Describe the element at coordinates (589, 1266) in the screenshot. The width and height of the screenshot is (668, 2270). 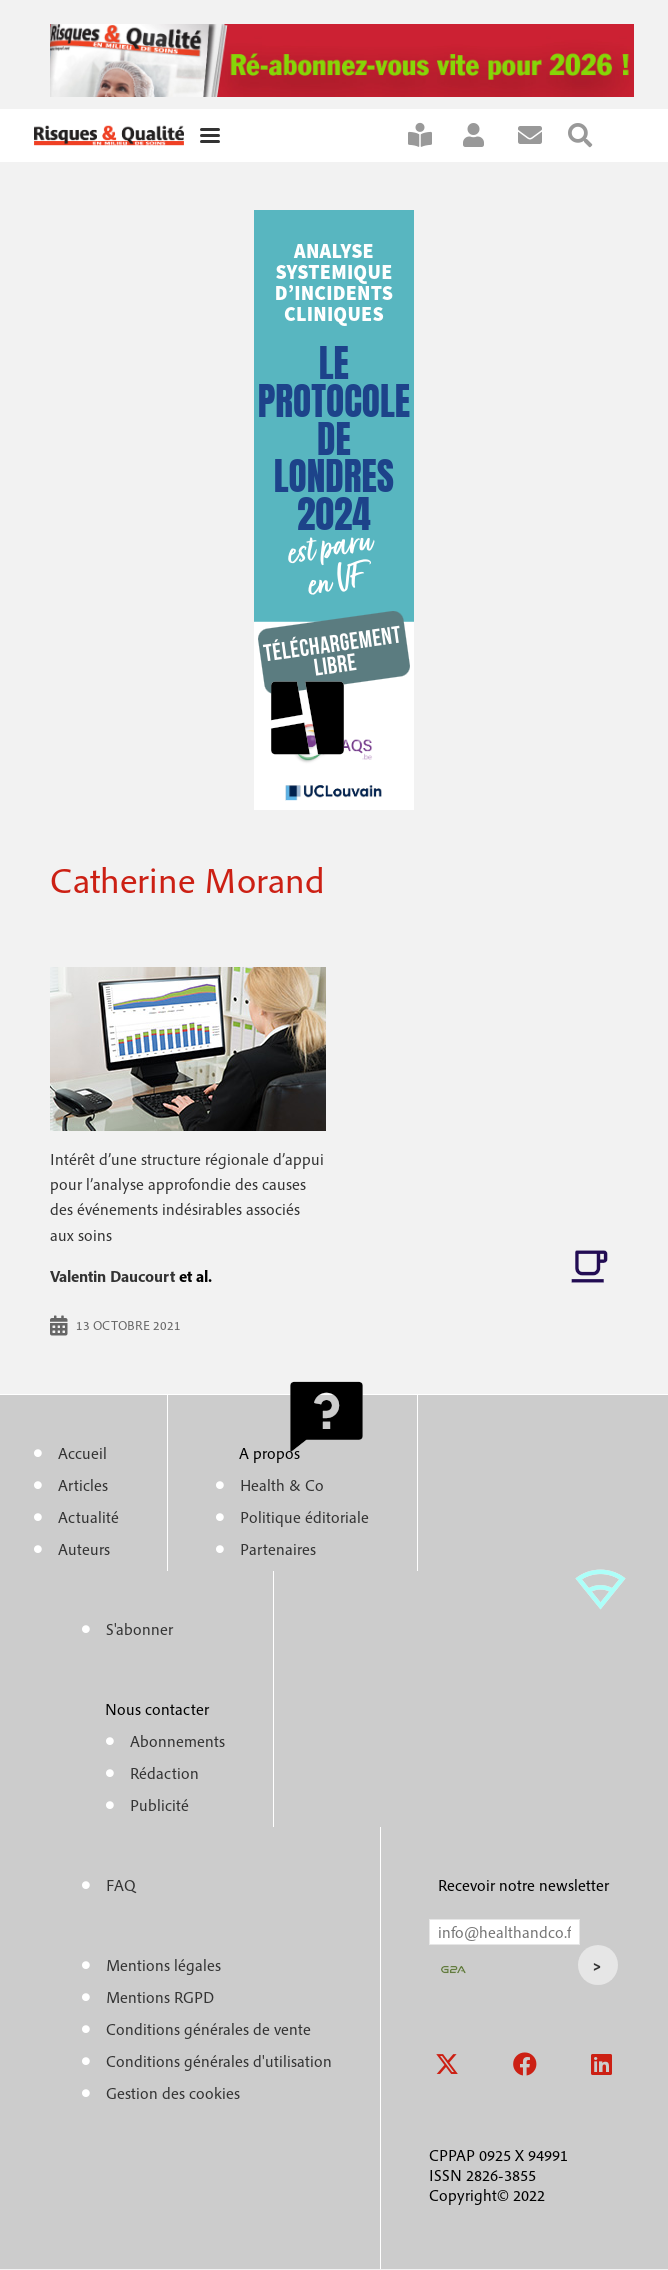
I see `browse coffee shop or café locations` at that location.